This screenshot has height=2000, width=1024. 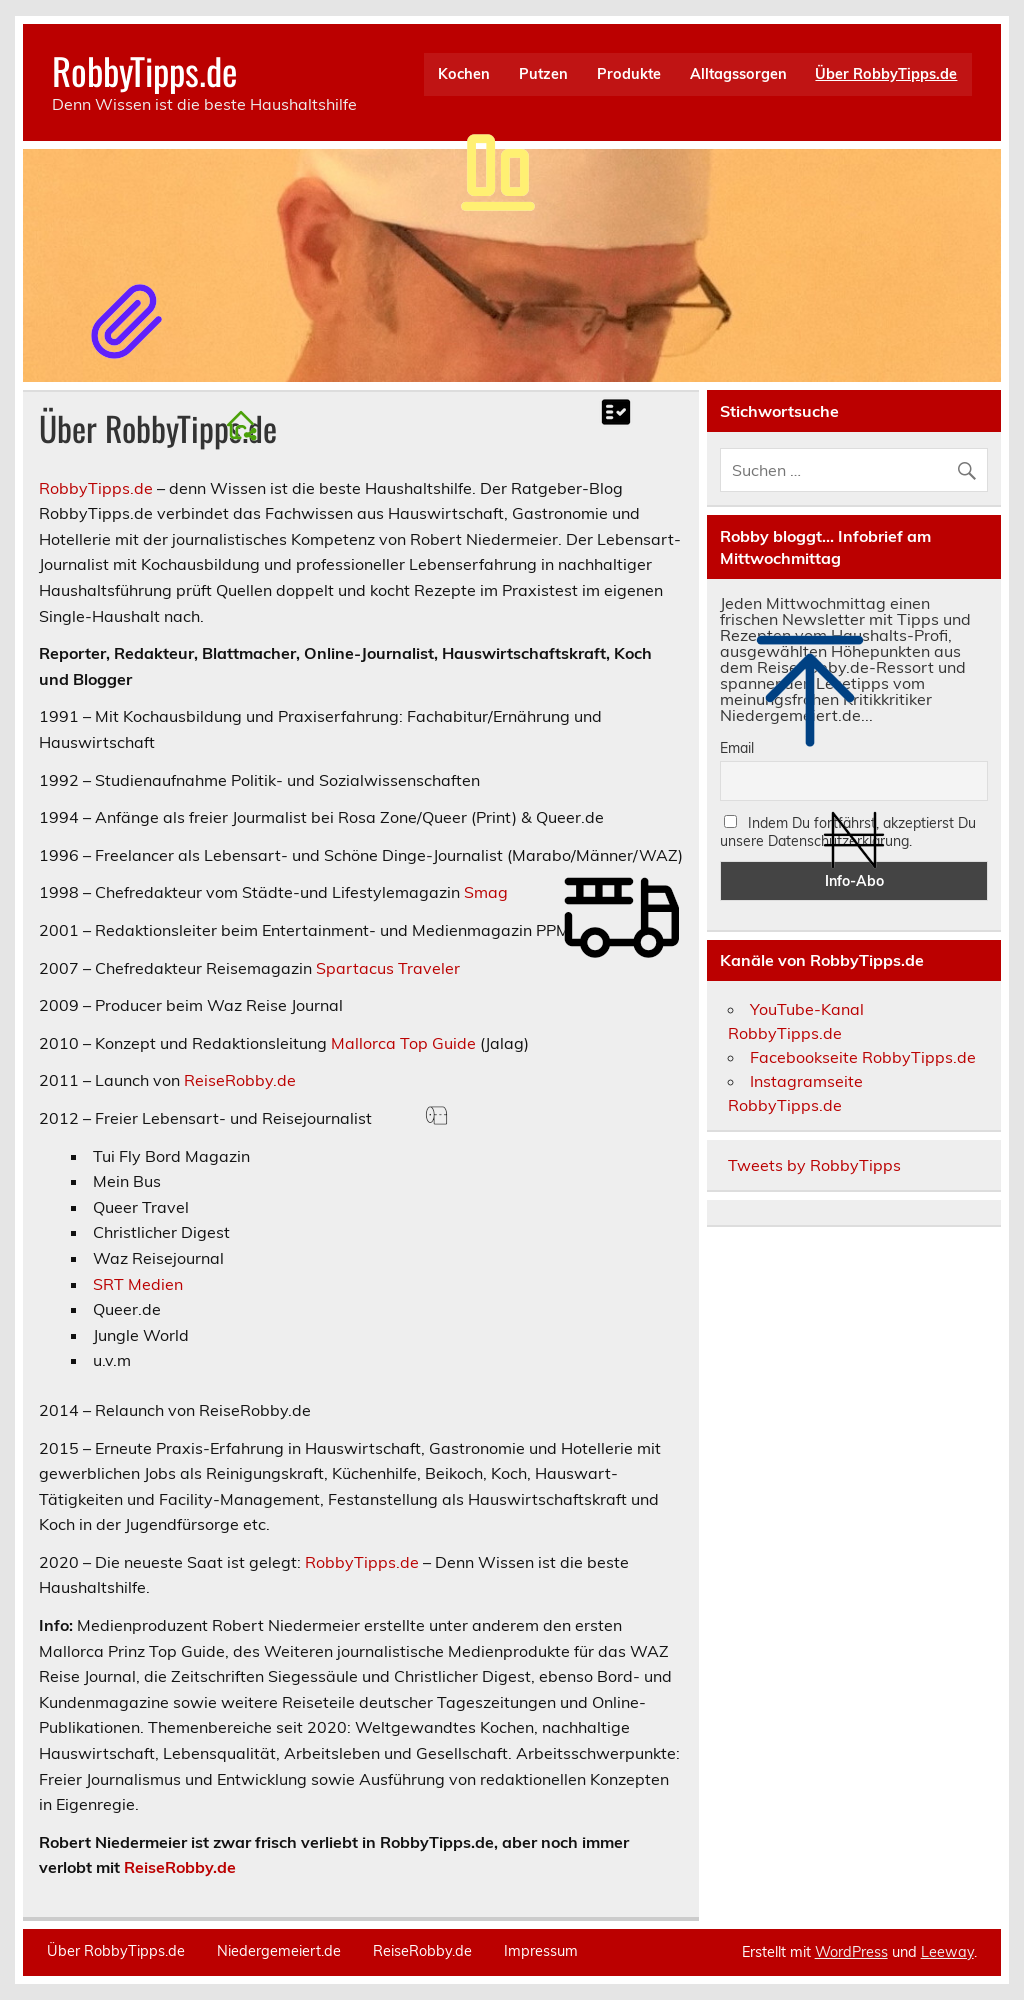 I want to click on attach a file to your message, so click(x=127, y=322).